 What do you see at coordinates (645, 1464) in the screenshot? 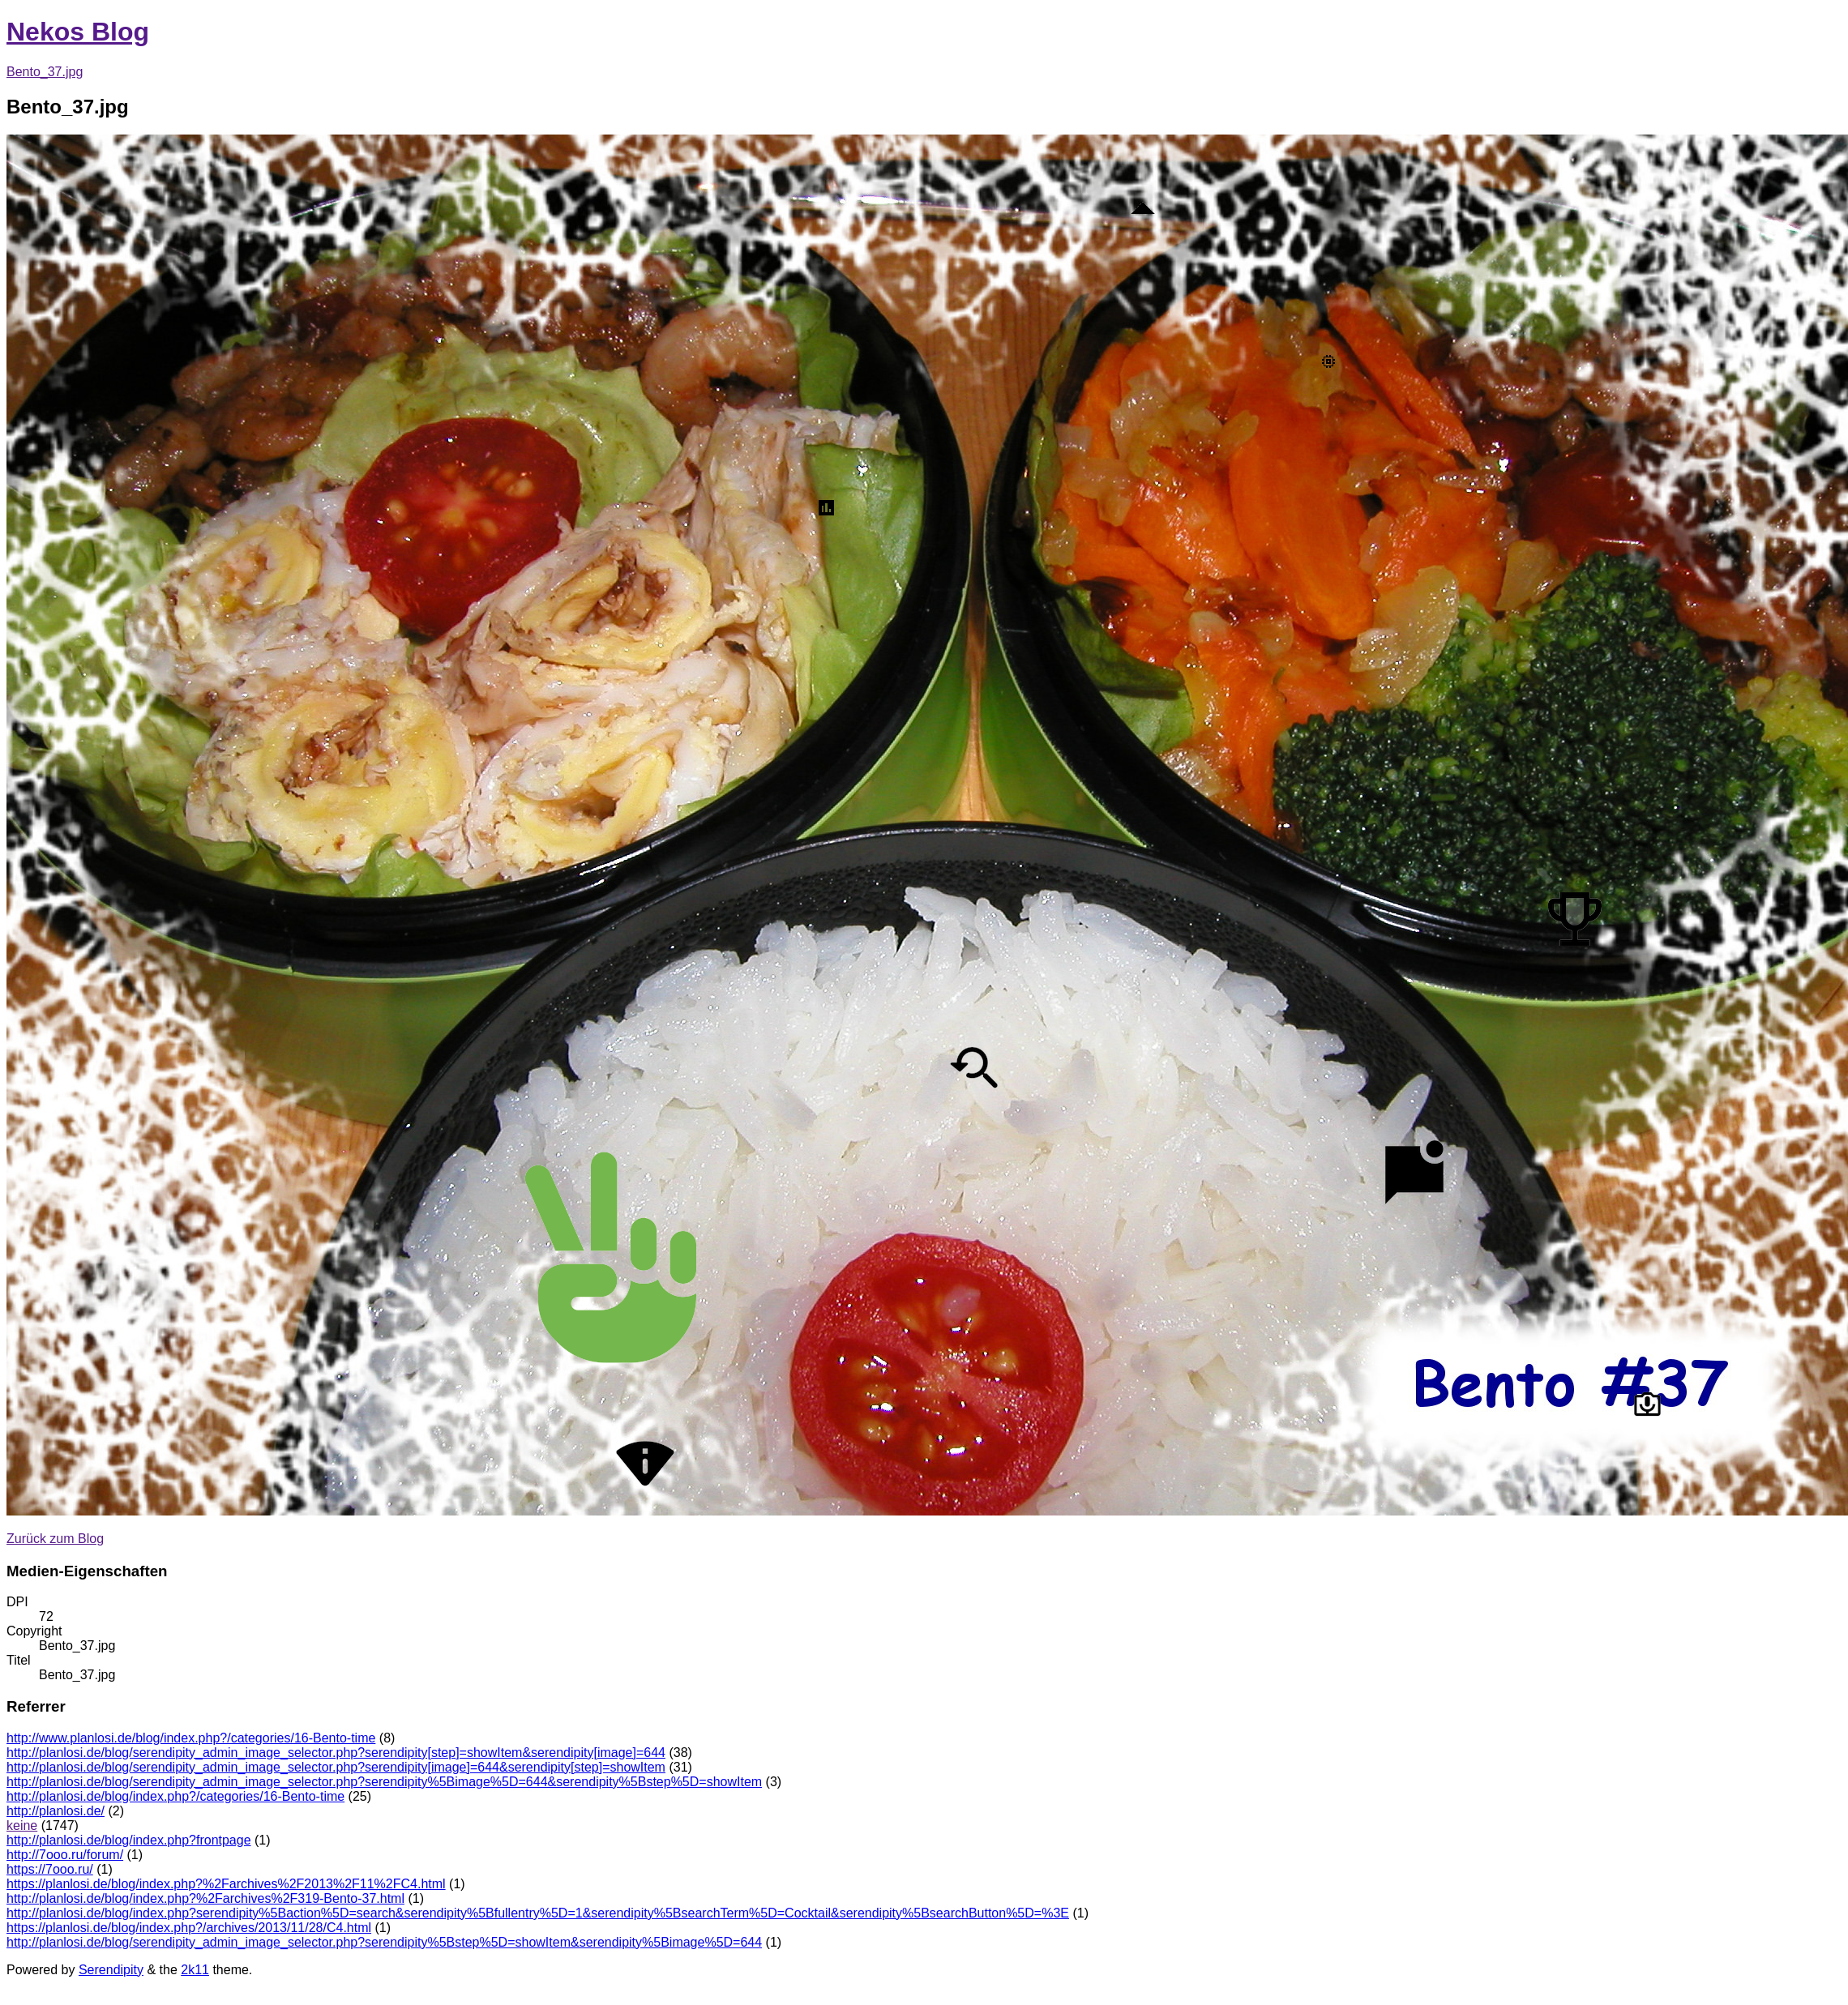
I see `scan for available wifi networks` at bounding box center [645, 1464].